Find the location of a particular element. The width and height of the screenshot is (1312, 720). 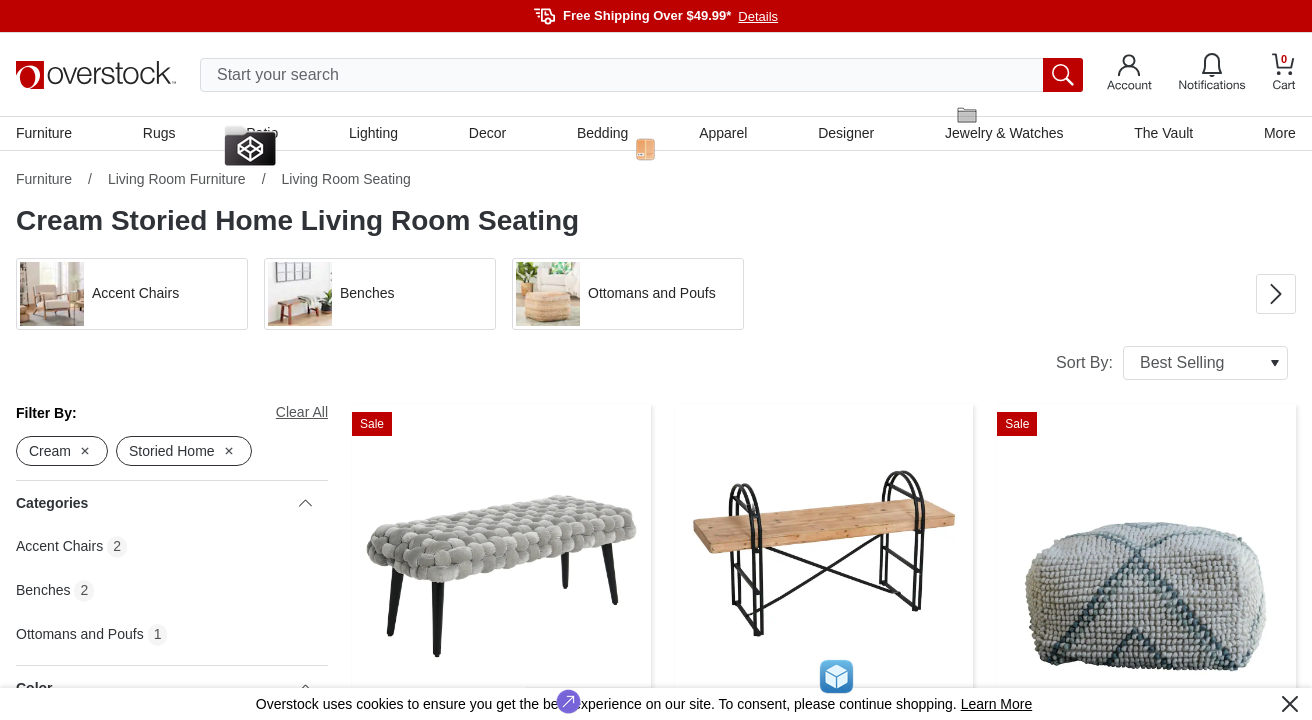

access a mail folder in the sidebar is located at coordinates (967, 115).